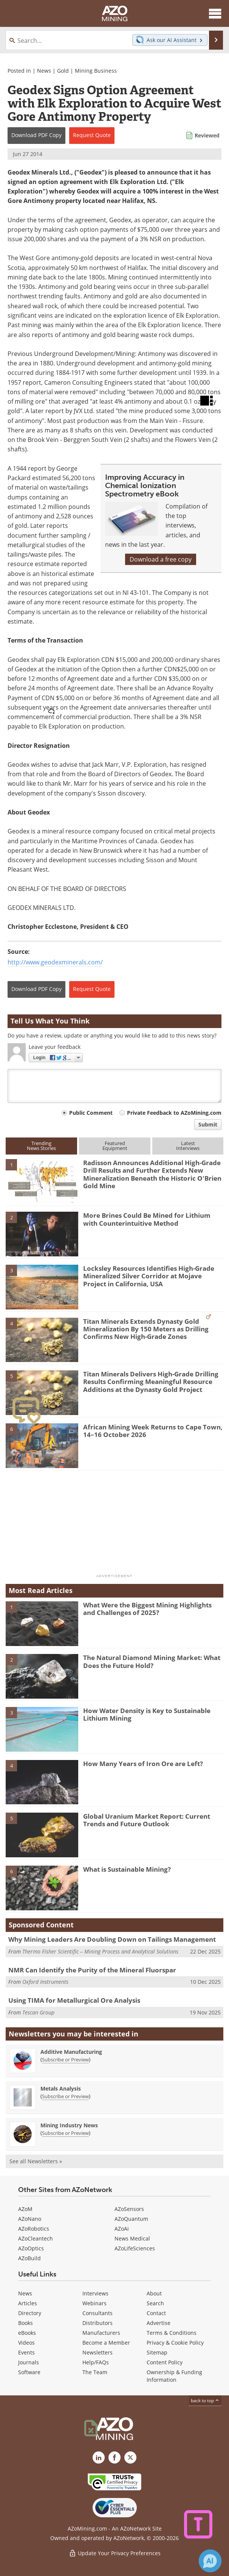 The height and width of the screenshot is (2576, 229). Describe the element at coordinates (206, 401) in the screenshot. I see `toggle sidebar panel visibility` at that location.